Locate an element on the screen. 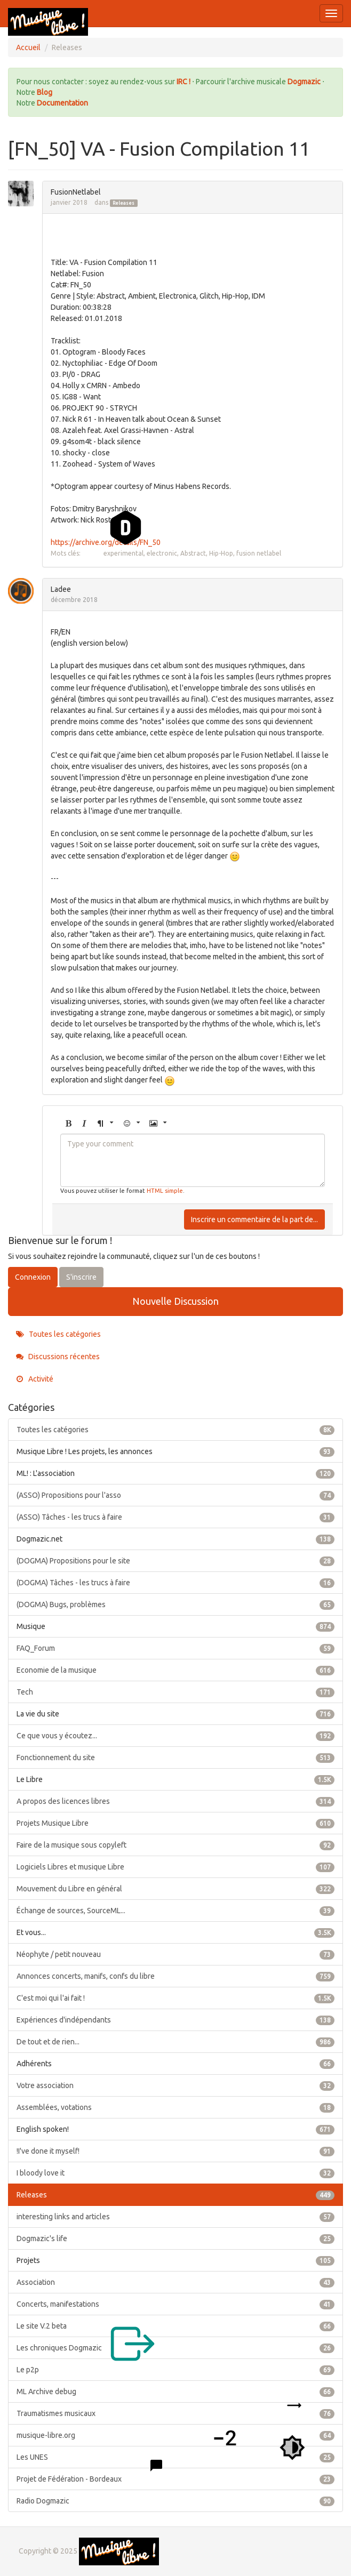  log out of your account is located at coordinates (132, 2344).